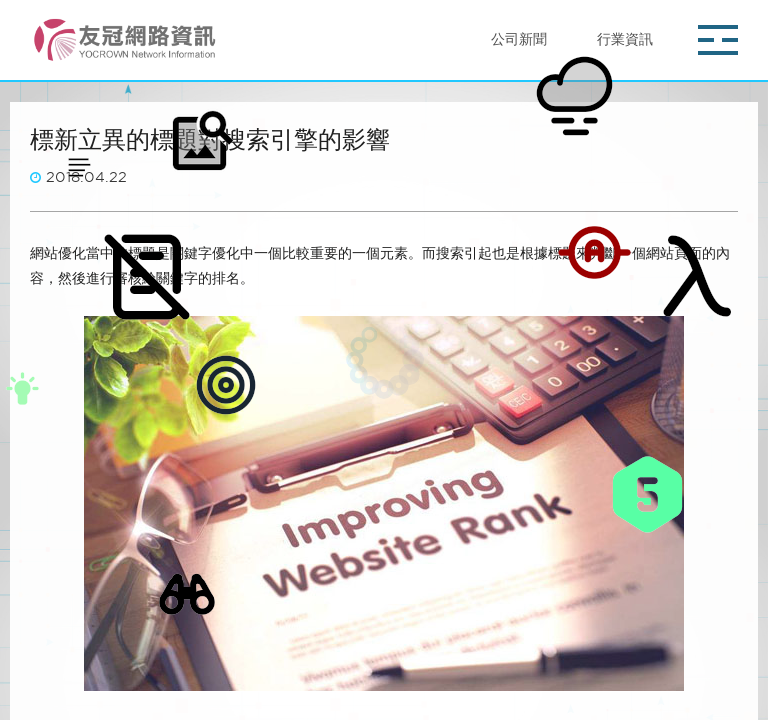 Image resolution: width=768 pixels, height=720 pixels. What do you see at coordinates (202, 140) in the screenshot?
I see `search for images or photos` at bounding box center [202, 140].